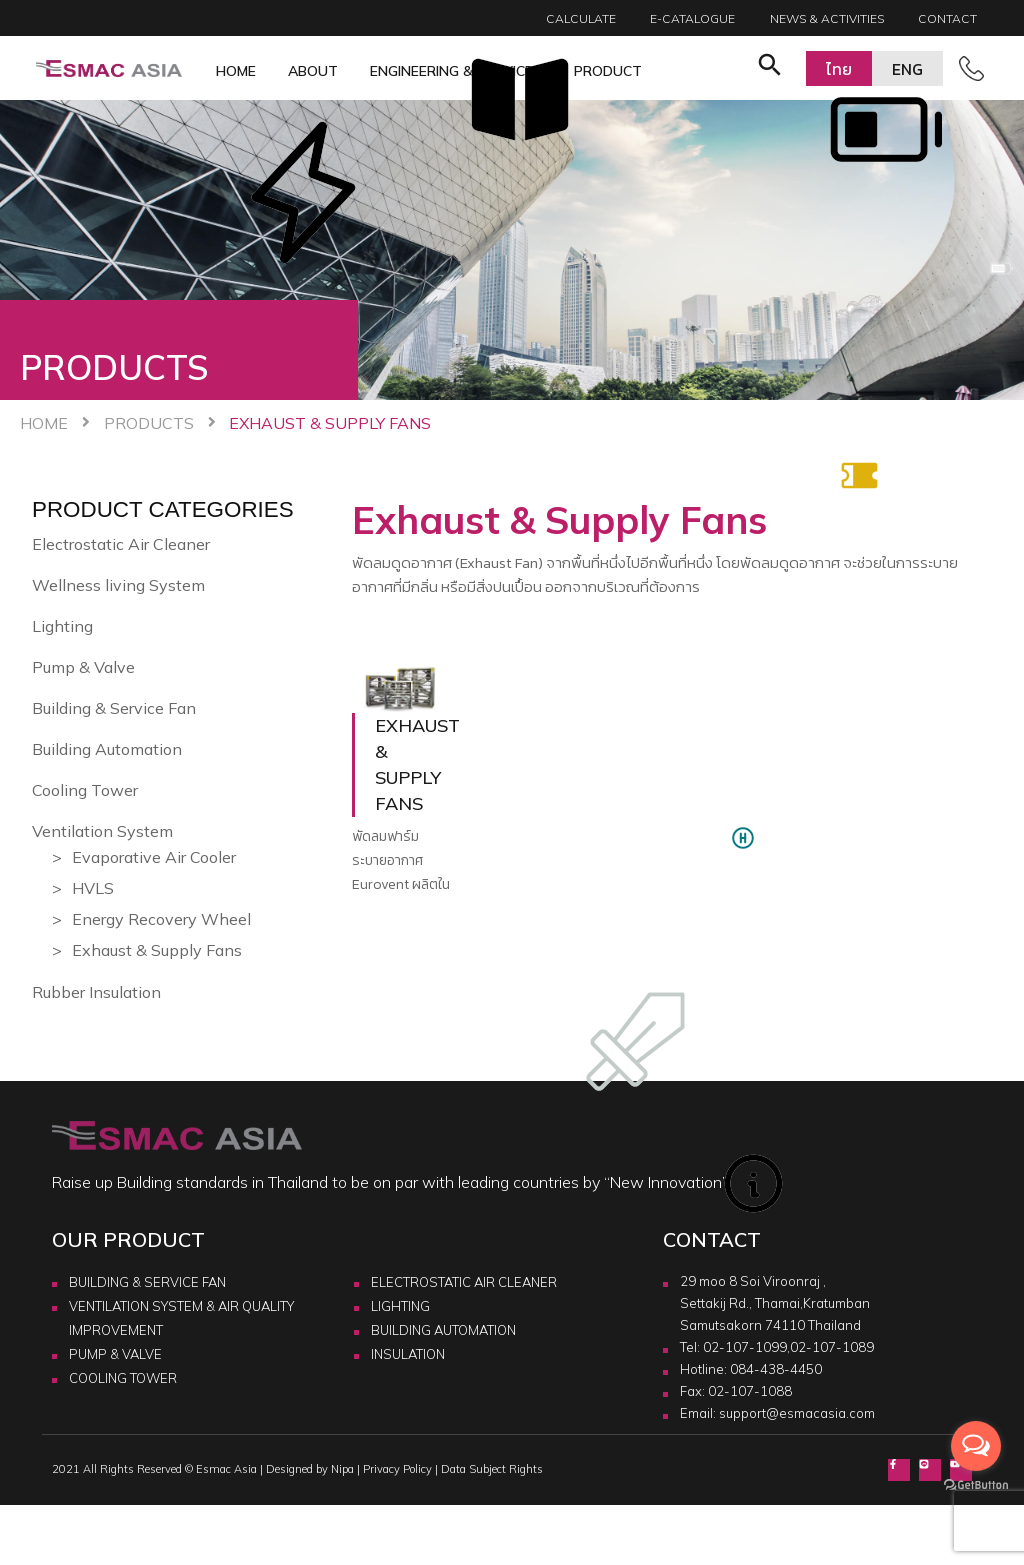 The height and width of the screenshot is (1565, 1024). Describe the element at coordinates (520, 99) in the screenshot. I see `open reading mode or e-reader` at that location.